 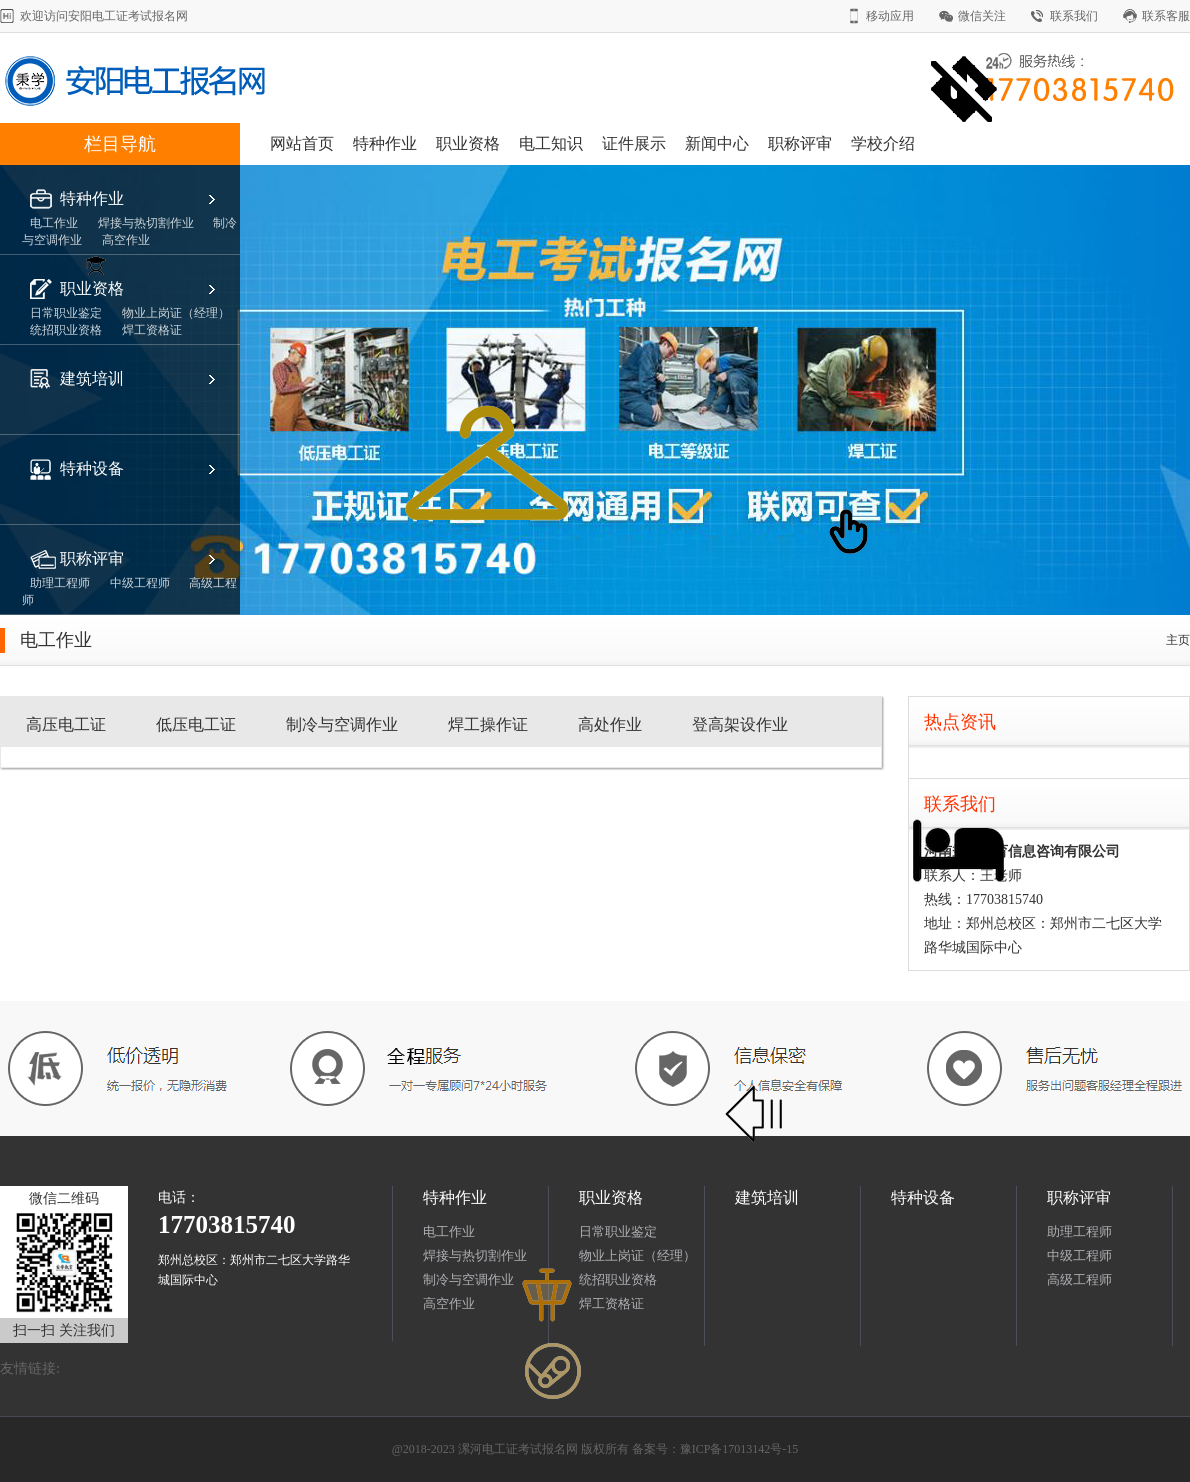 I want to click on turn-by-turn directions are disabled, so click(x=964, y=89).